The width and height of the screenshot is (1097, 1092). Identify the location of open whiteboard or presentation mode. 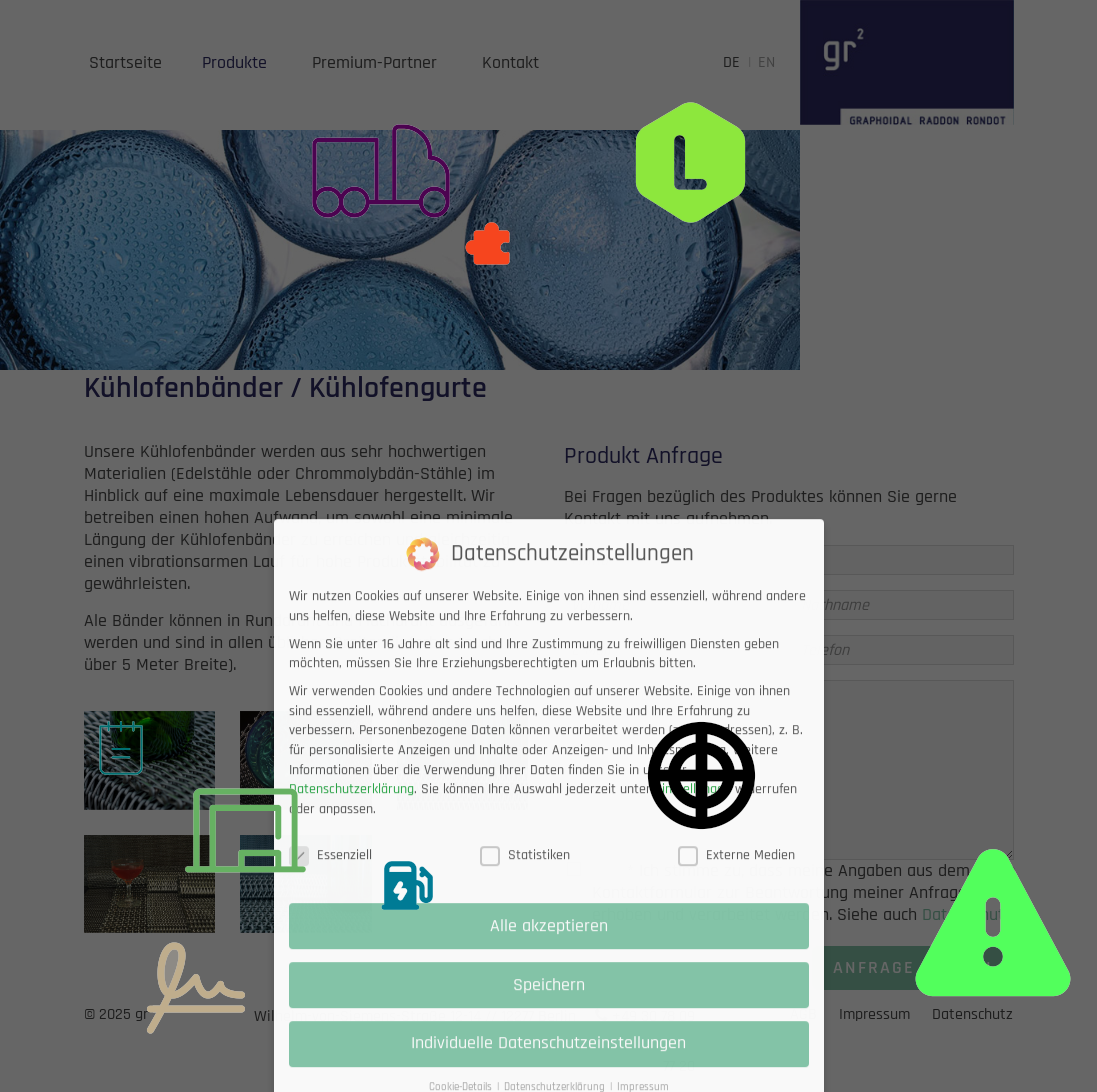
(245, 832).